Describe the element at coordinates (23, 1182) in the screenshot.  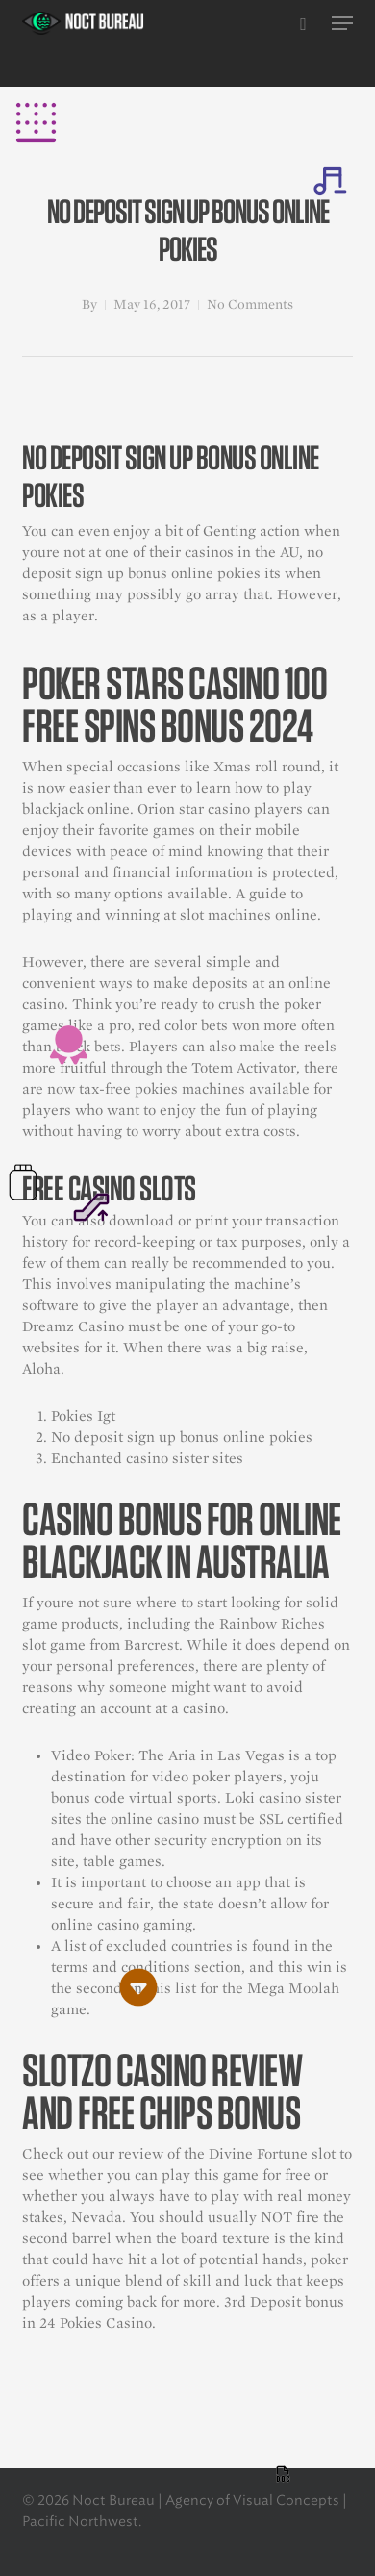
I see `store or organize items in a container` at that location.